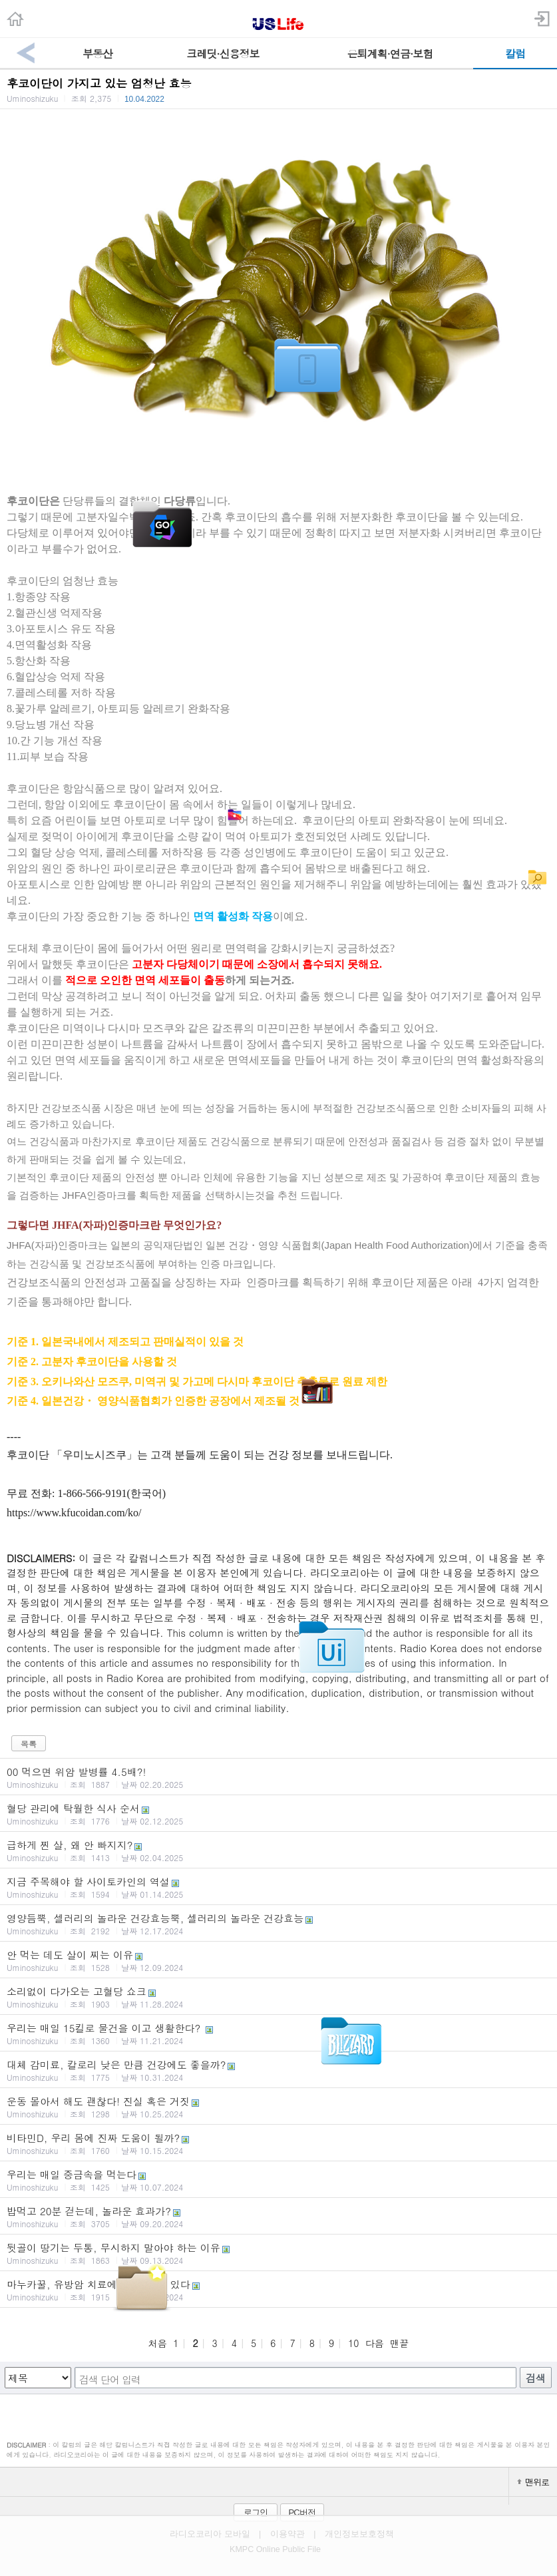  I want to click on create a new folder, so click(142, 2290).